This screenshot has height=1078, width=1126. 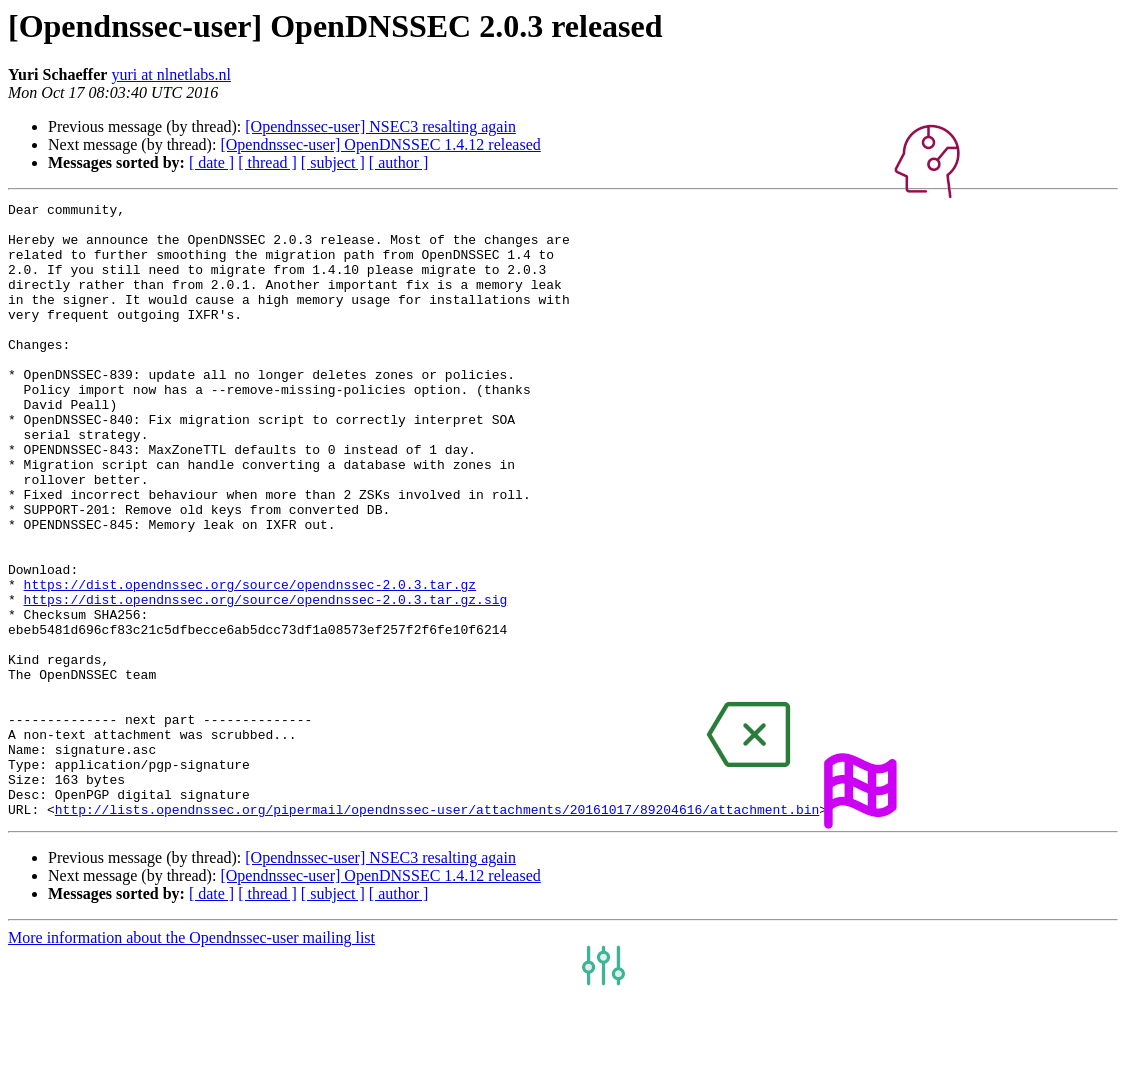 What do you see at coordinates (751, 734) in the screenshot?
I see `delete the last character entered` at bounding box center [751, 734].